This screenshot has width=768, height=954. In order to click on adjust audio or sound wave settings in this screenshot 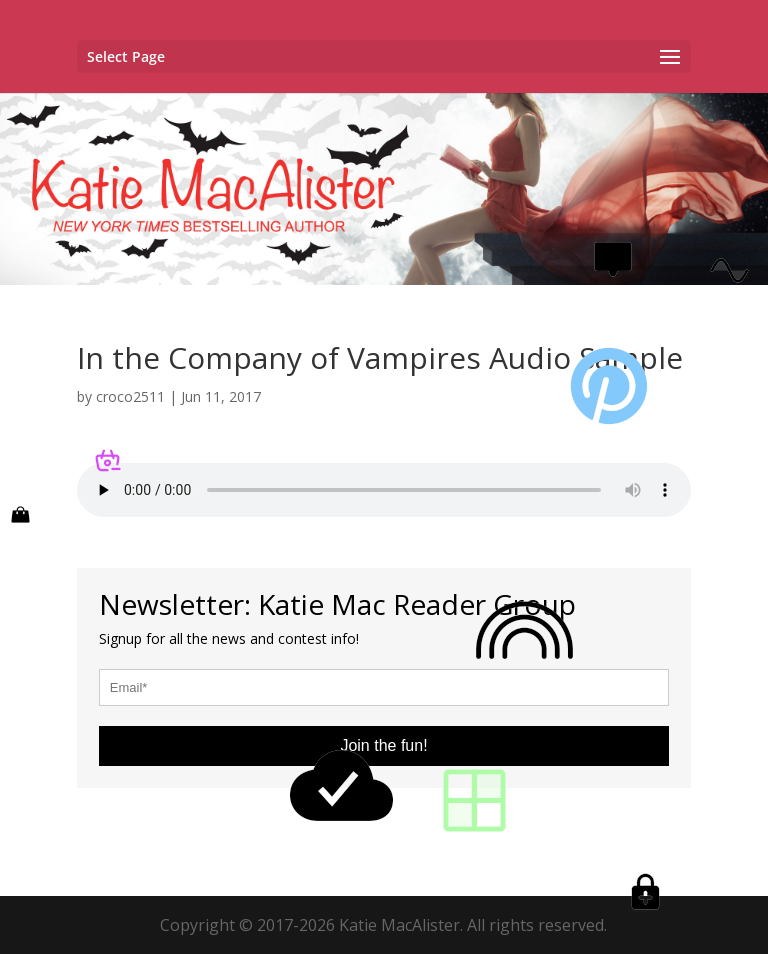, I will do `click(729, 270)`.